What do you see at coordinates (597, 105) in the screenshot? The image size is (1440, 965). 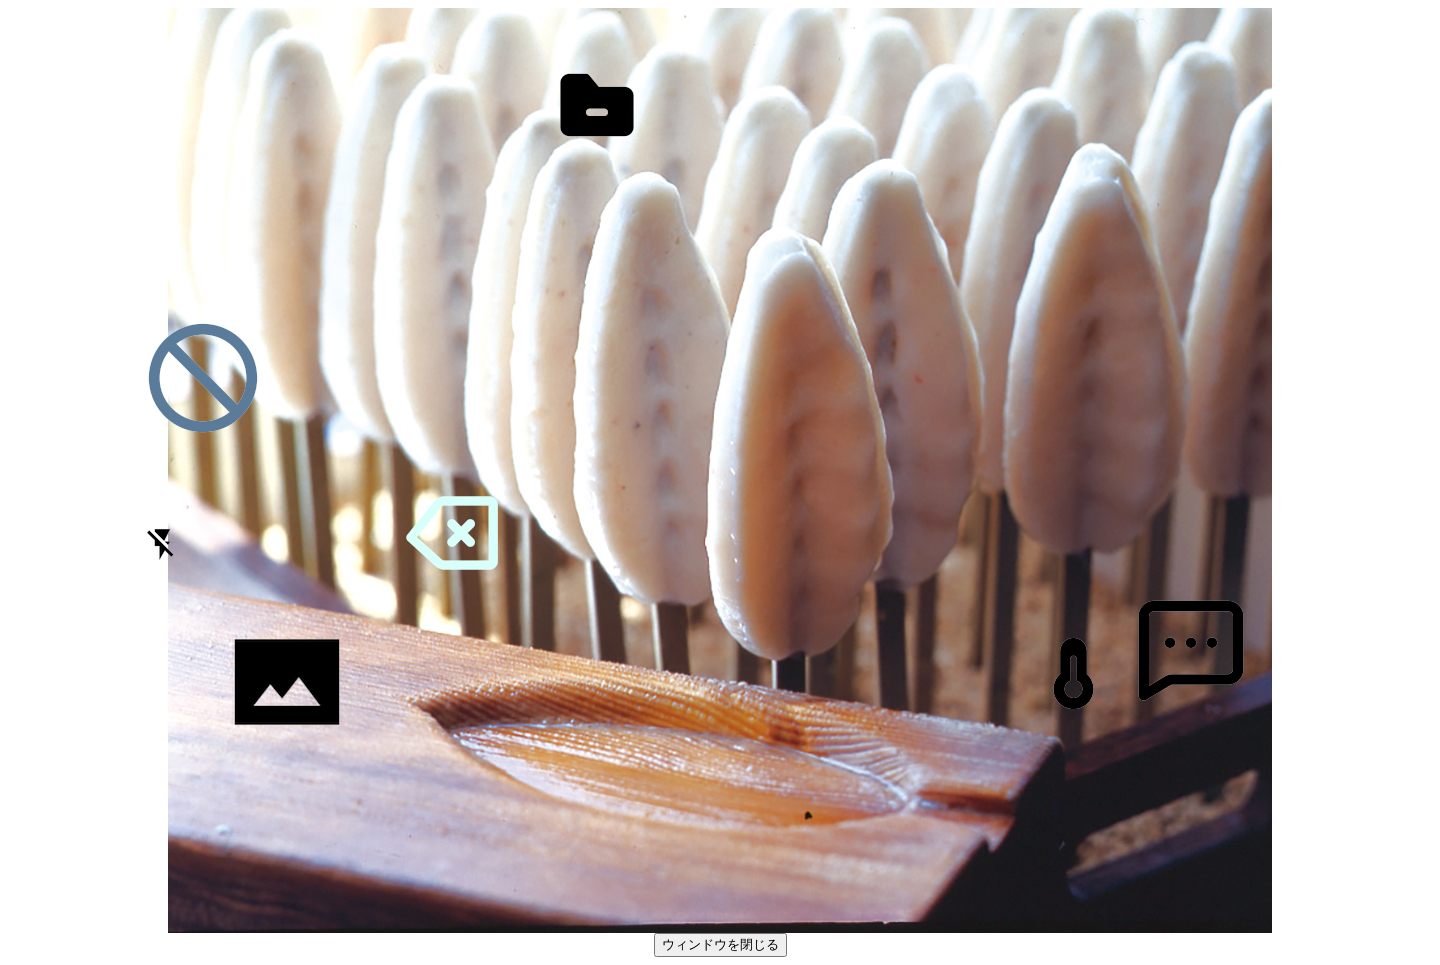 I see `remove a folder from your files` at bounding box center [597, 105].